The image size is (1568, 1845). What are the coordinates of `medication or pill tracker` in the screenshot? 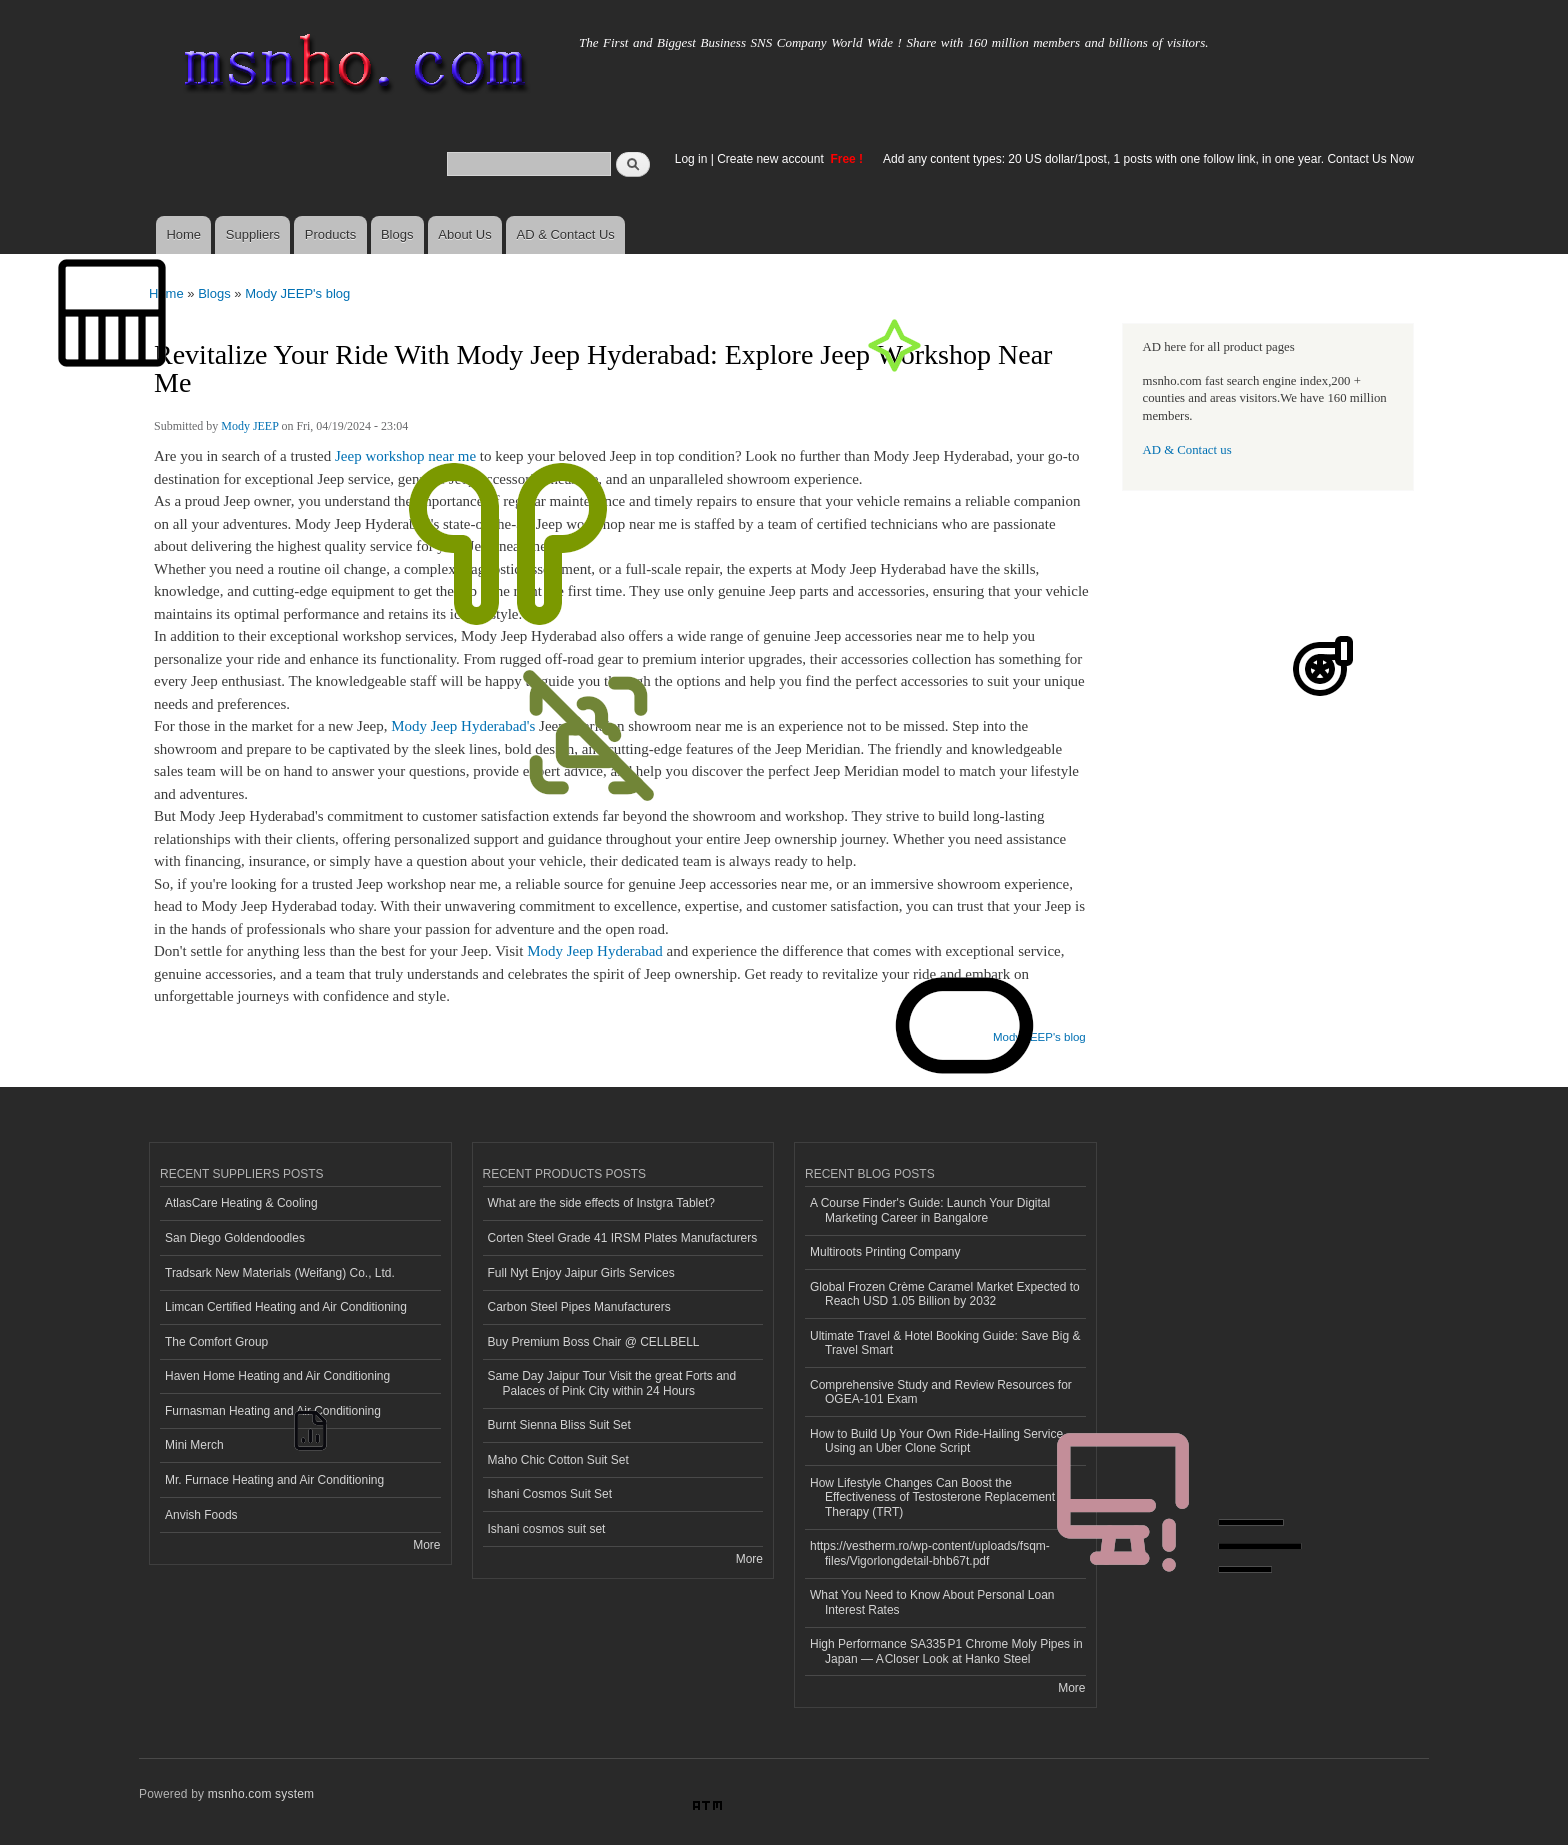 It's located at (964, 1025).